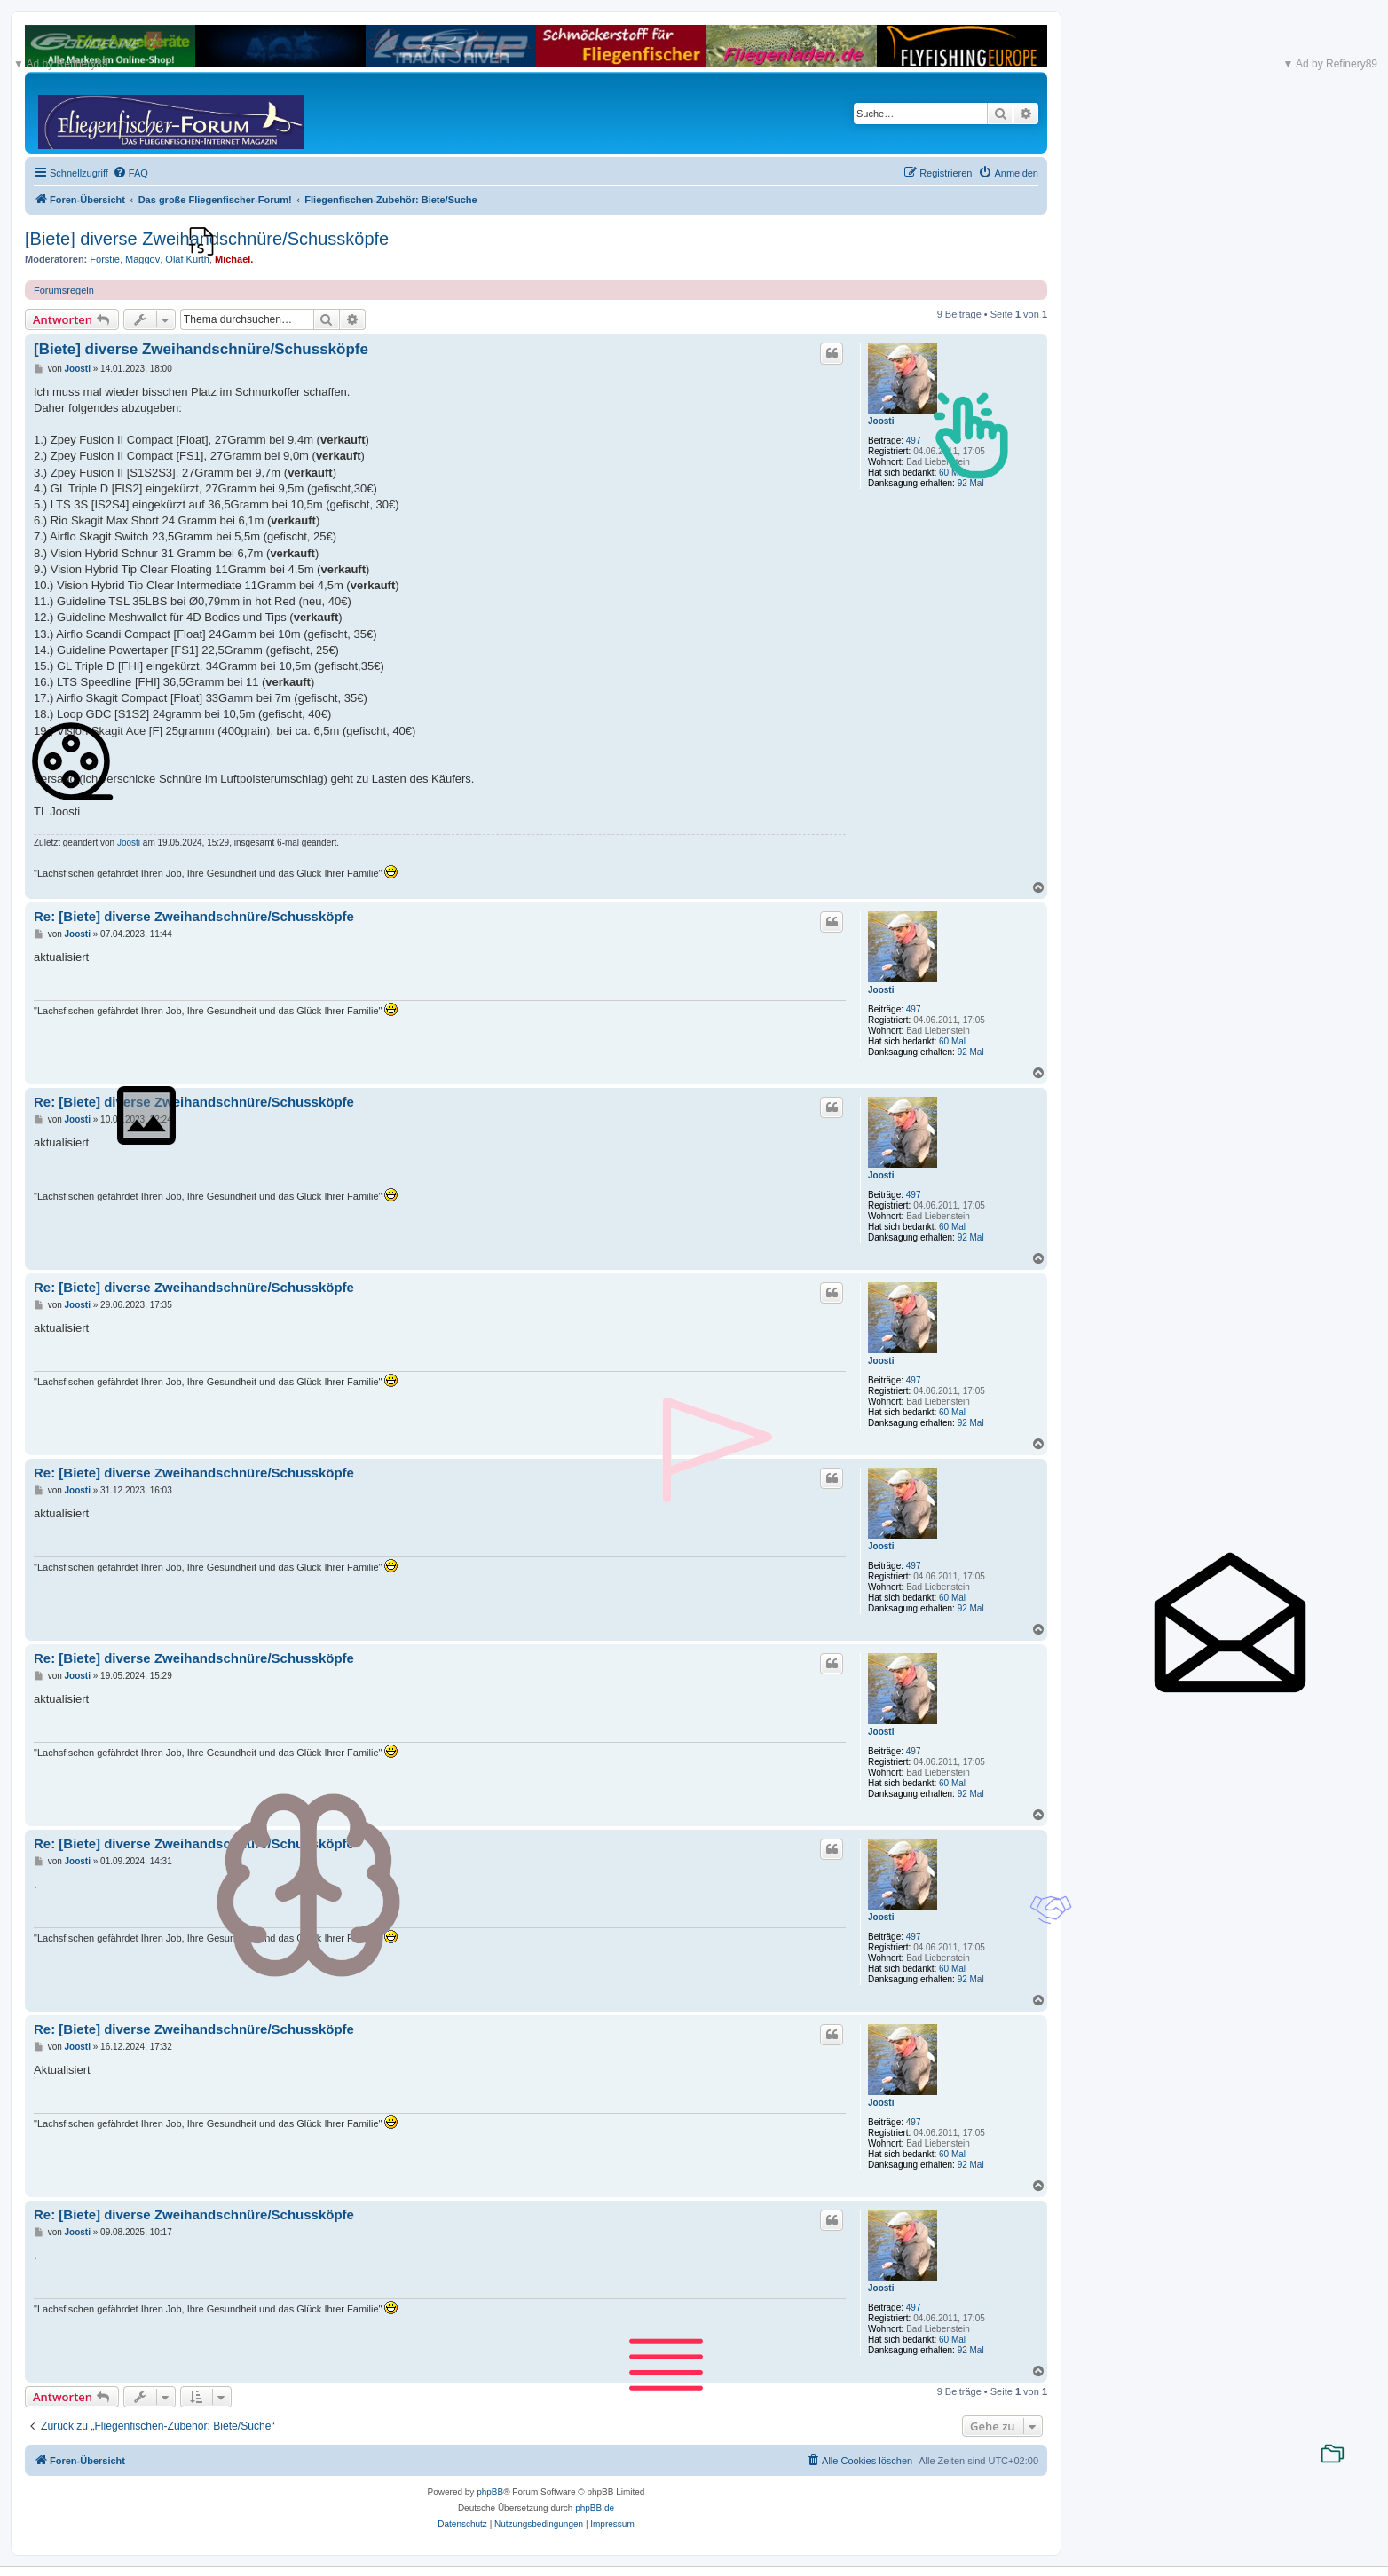 This screenshot has width=1388, height=2576. Describe the element at coordinates (71, 761) in the screenshot. I see `access video or film library` at that location.